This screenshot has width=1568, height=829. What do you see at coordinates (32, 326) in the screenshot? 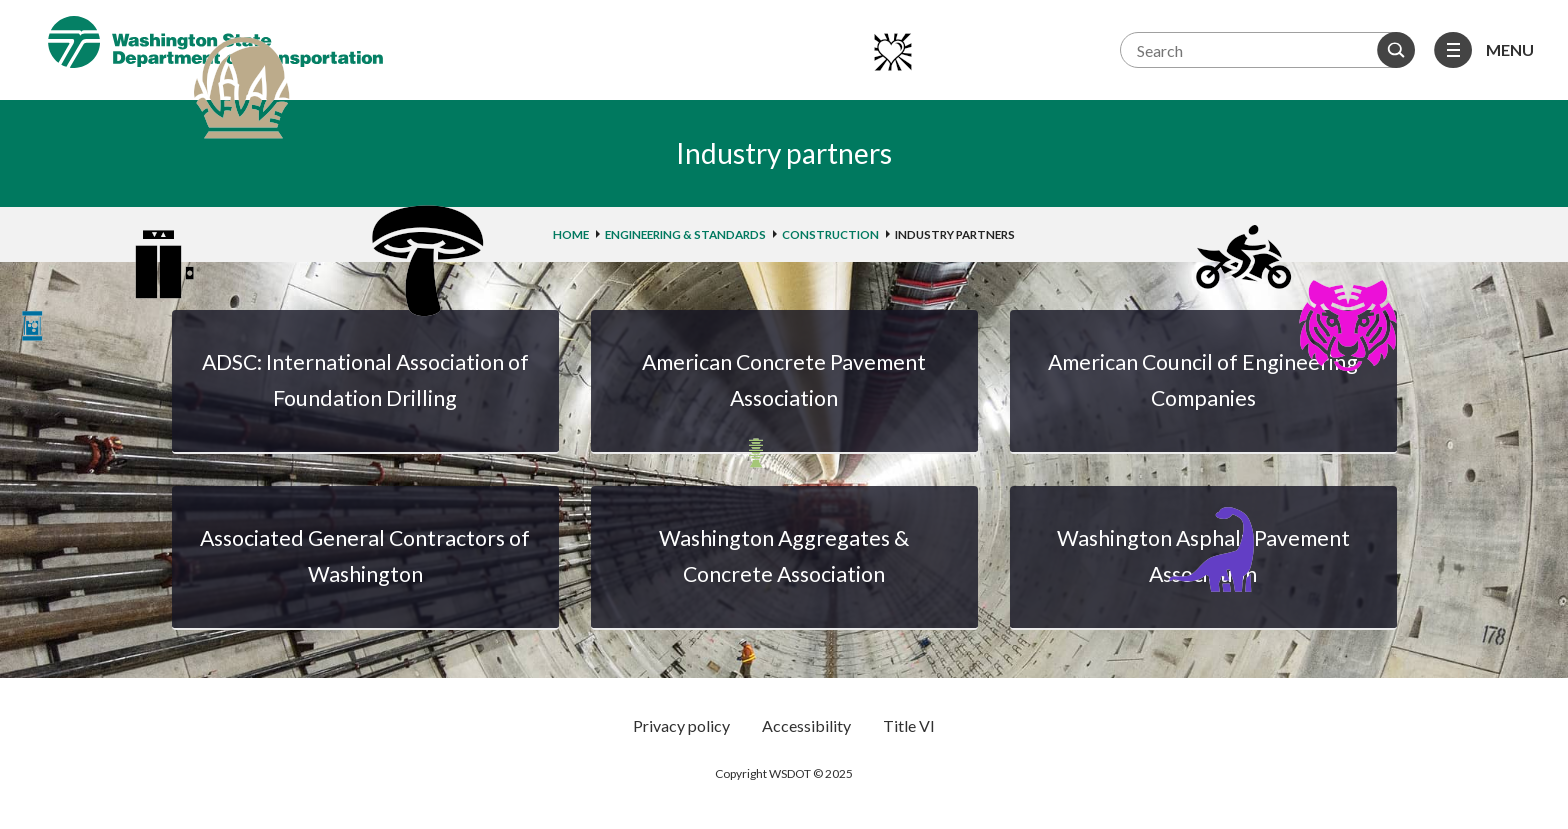
I see `view chemical storage or tank status` at bounding box center [32, 326].